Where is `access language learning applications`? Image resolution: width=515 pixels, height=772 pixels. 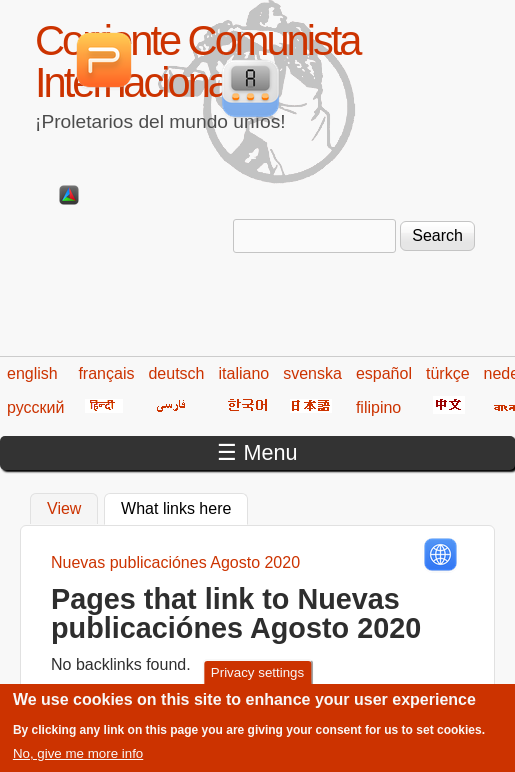
access language learning applications is located at coordinates (440, 554).